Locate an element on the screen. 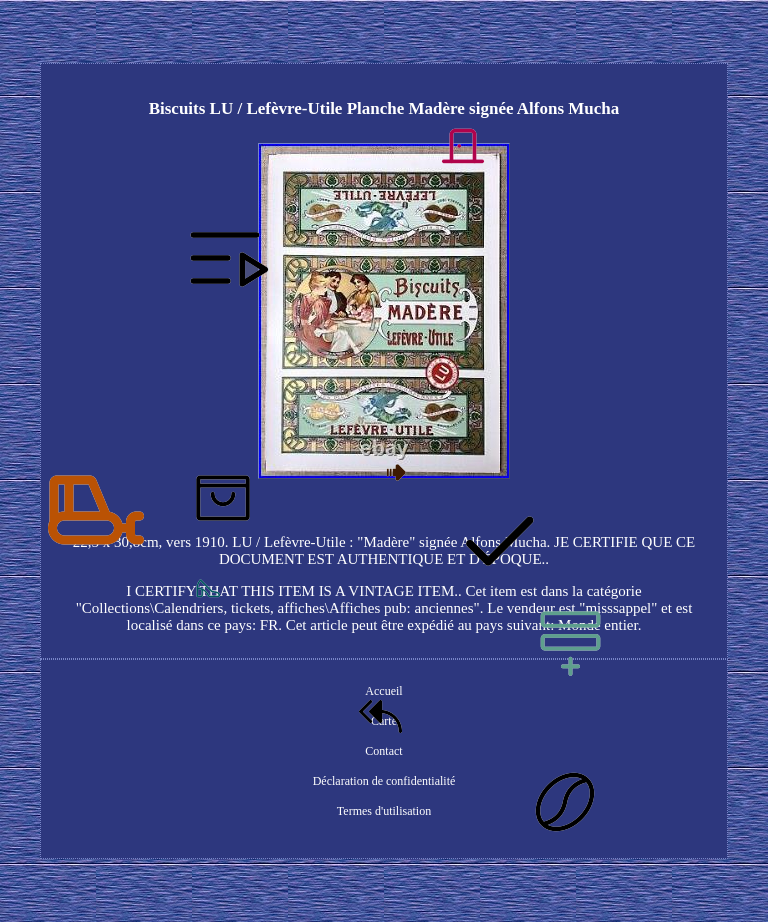 This screenshot has width=768, height=922. browse coffee shops or cafés nearby is located at coordinates (565, 802).